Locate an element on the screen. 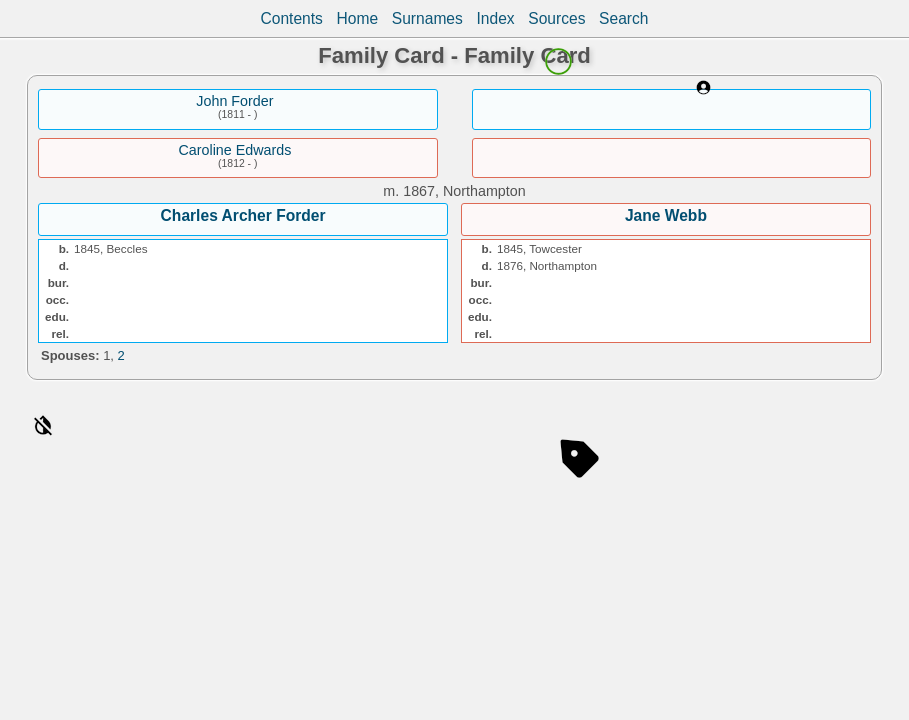 The width and height of the screenshot is (909, 720). access your profile or account settings is located at coordinates (703, 87).